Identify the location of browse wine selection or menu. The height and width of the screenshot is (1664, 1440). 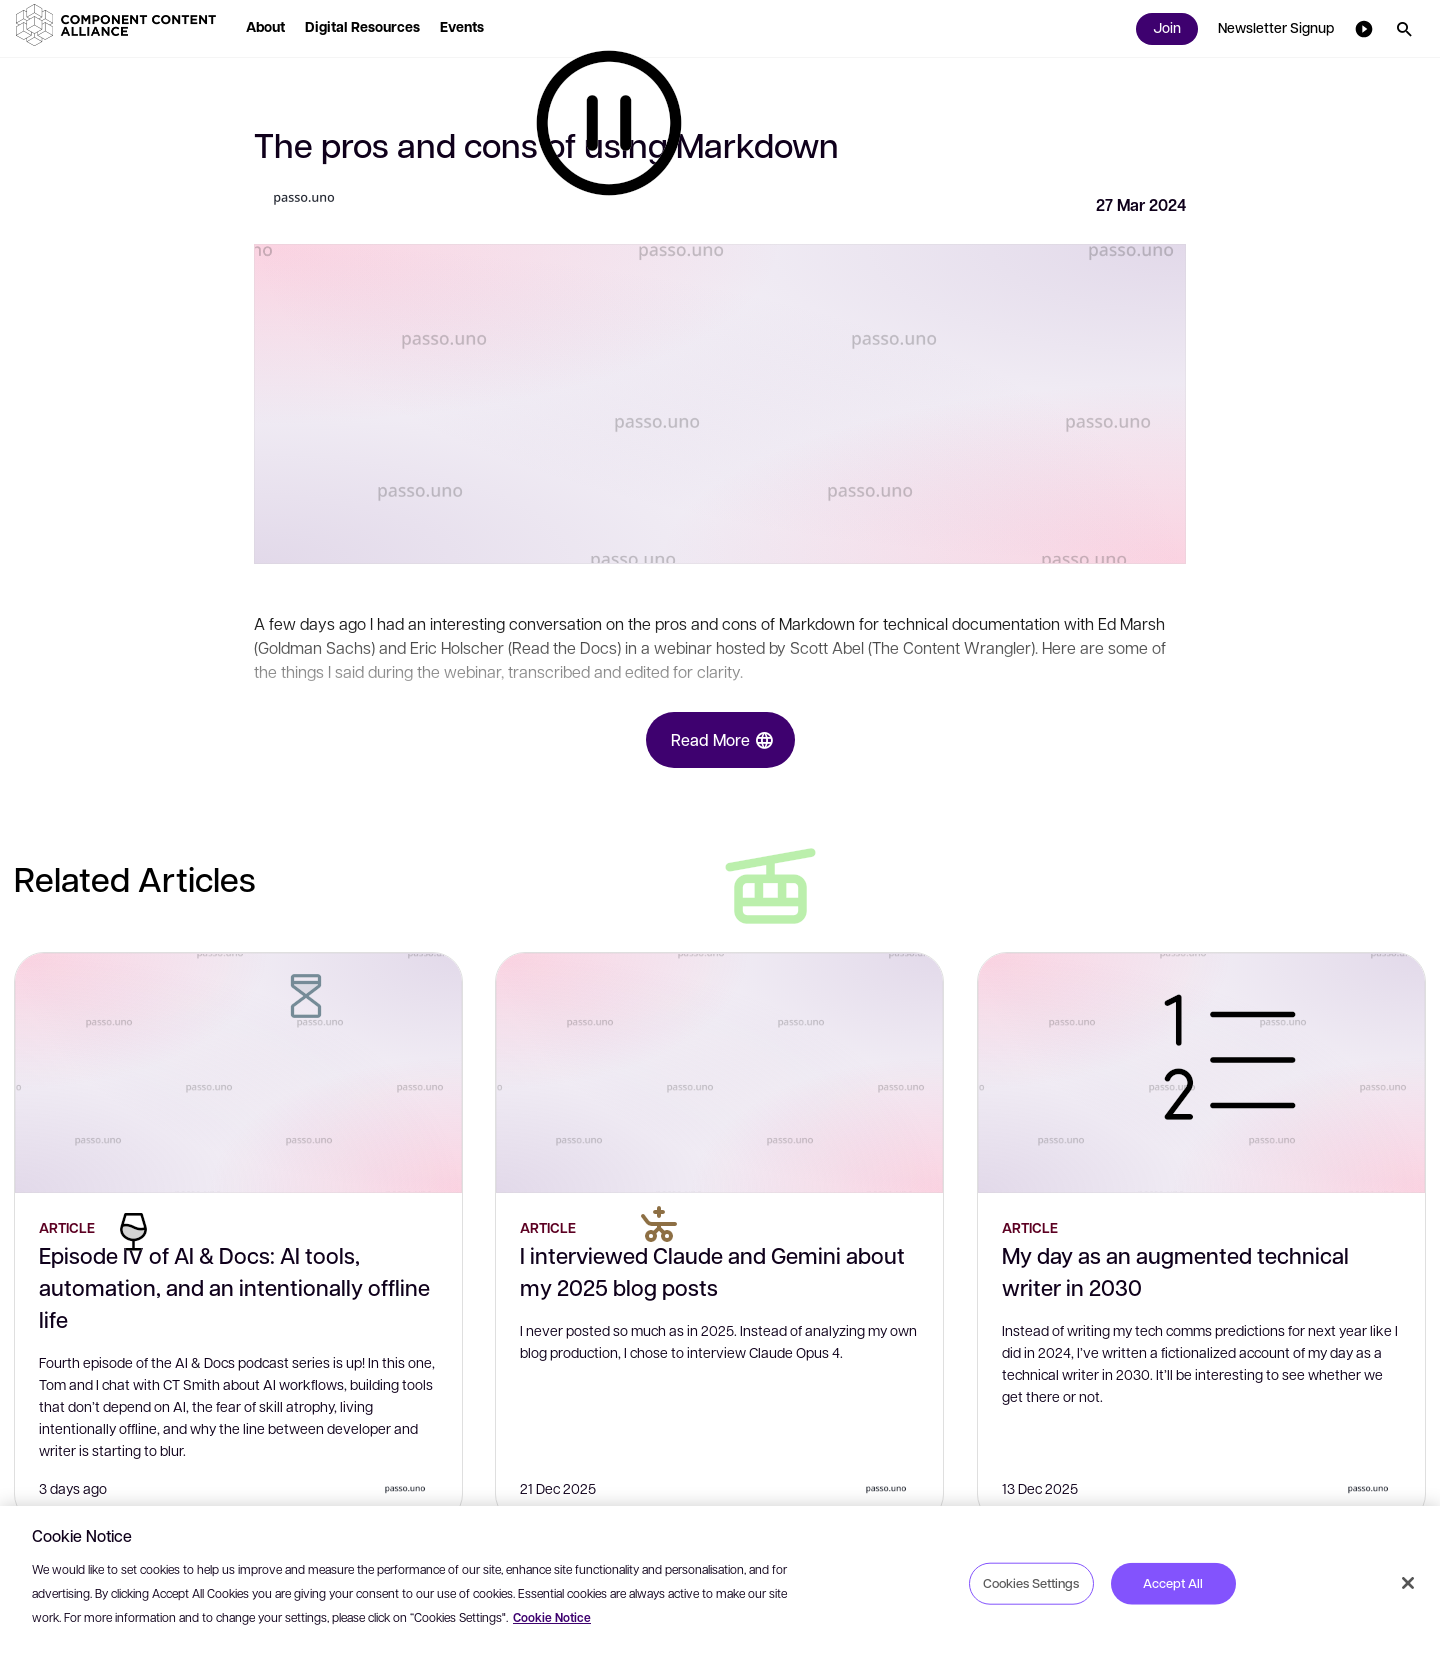
(133, 1230).